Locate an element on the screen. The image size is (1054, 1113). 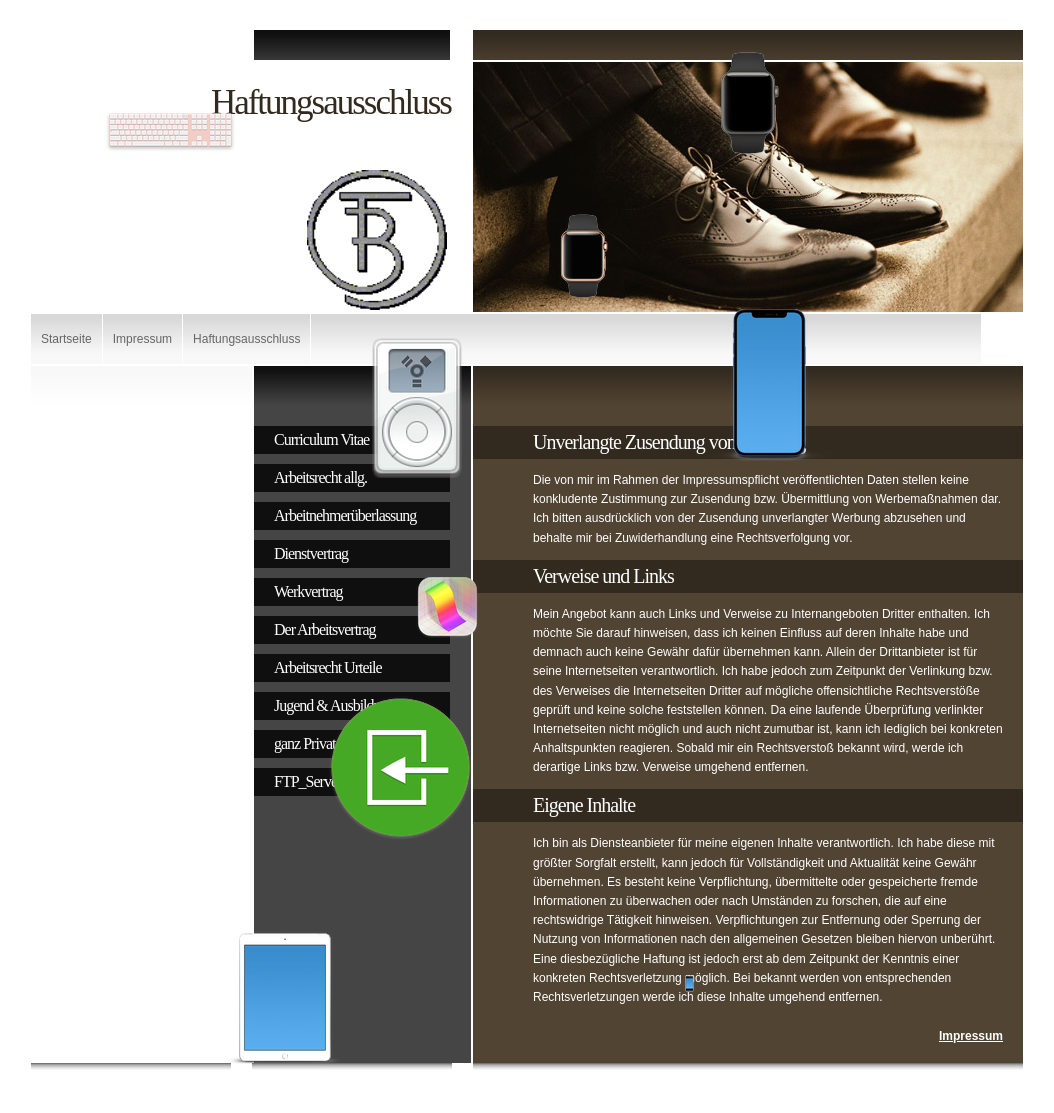
connect a pink bluetooth keyboard is located at coordinates (170, 129).